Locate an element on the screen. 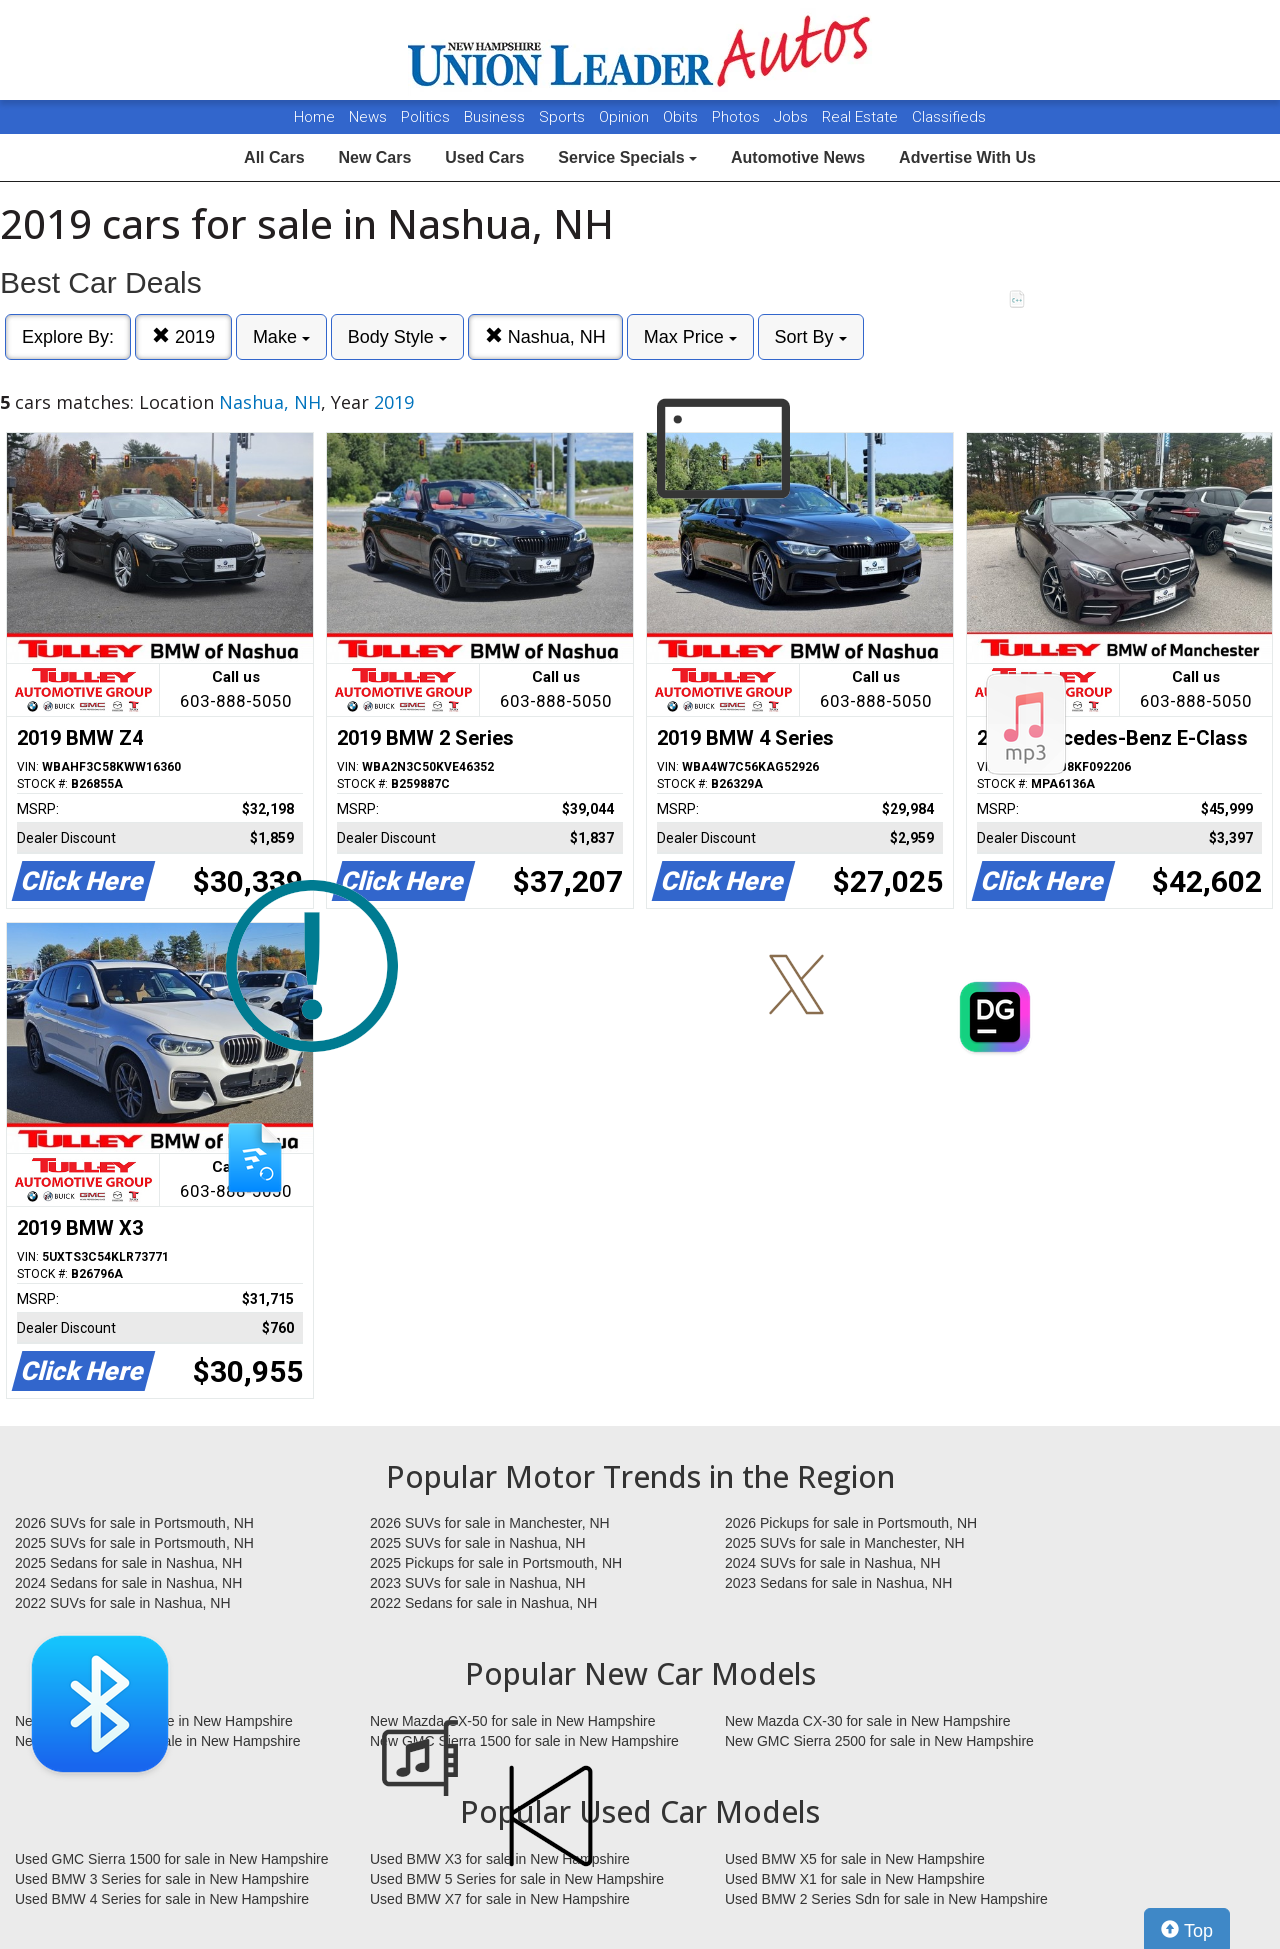 Image resolution: width=1280 pixels, height=1949 pixels. indicates tablet device connected is located at coordinates (723, 448).